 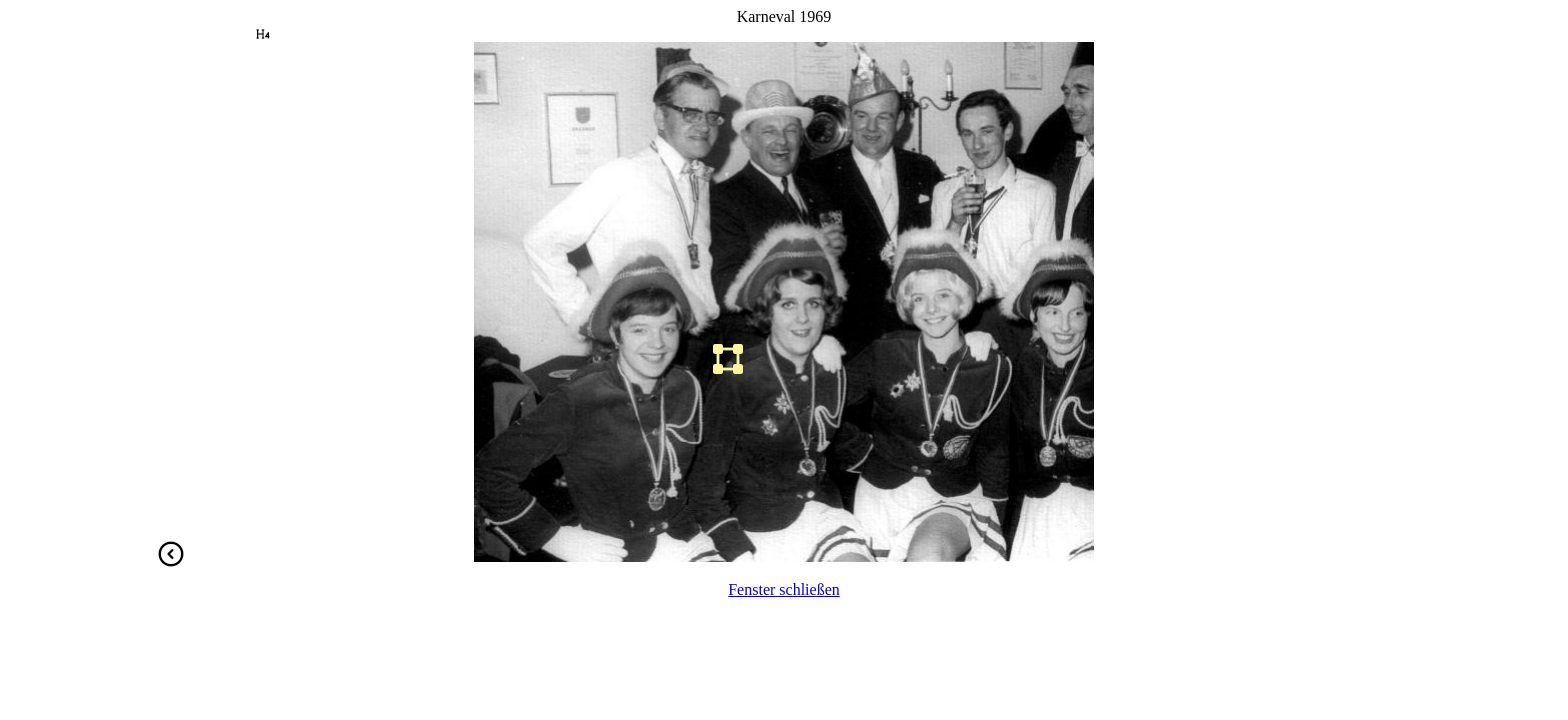 I want to click on select or resize an object, so click(x=728, y=359).